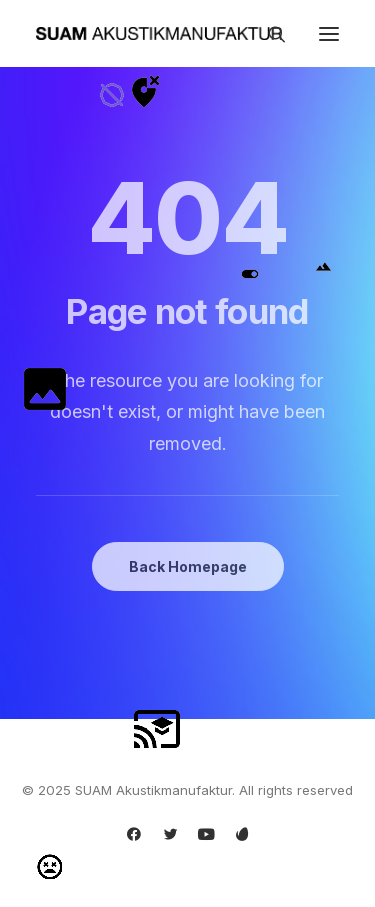 Image resolution: width=375 pixels, height=907 pixels. I want to click on view image or photo, so click(45, 389).